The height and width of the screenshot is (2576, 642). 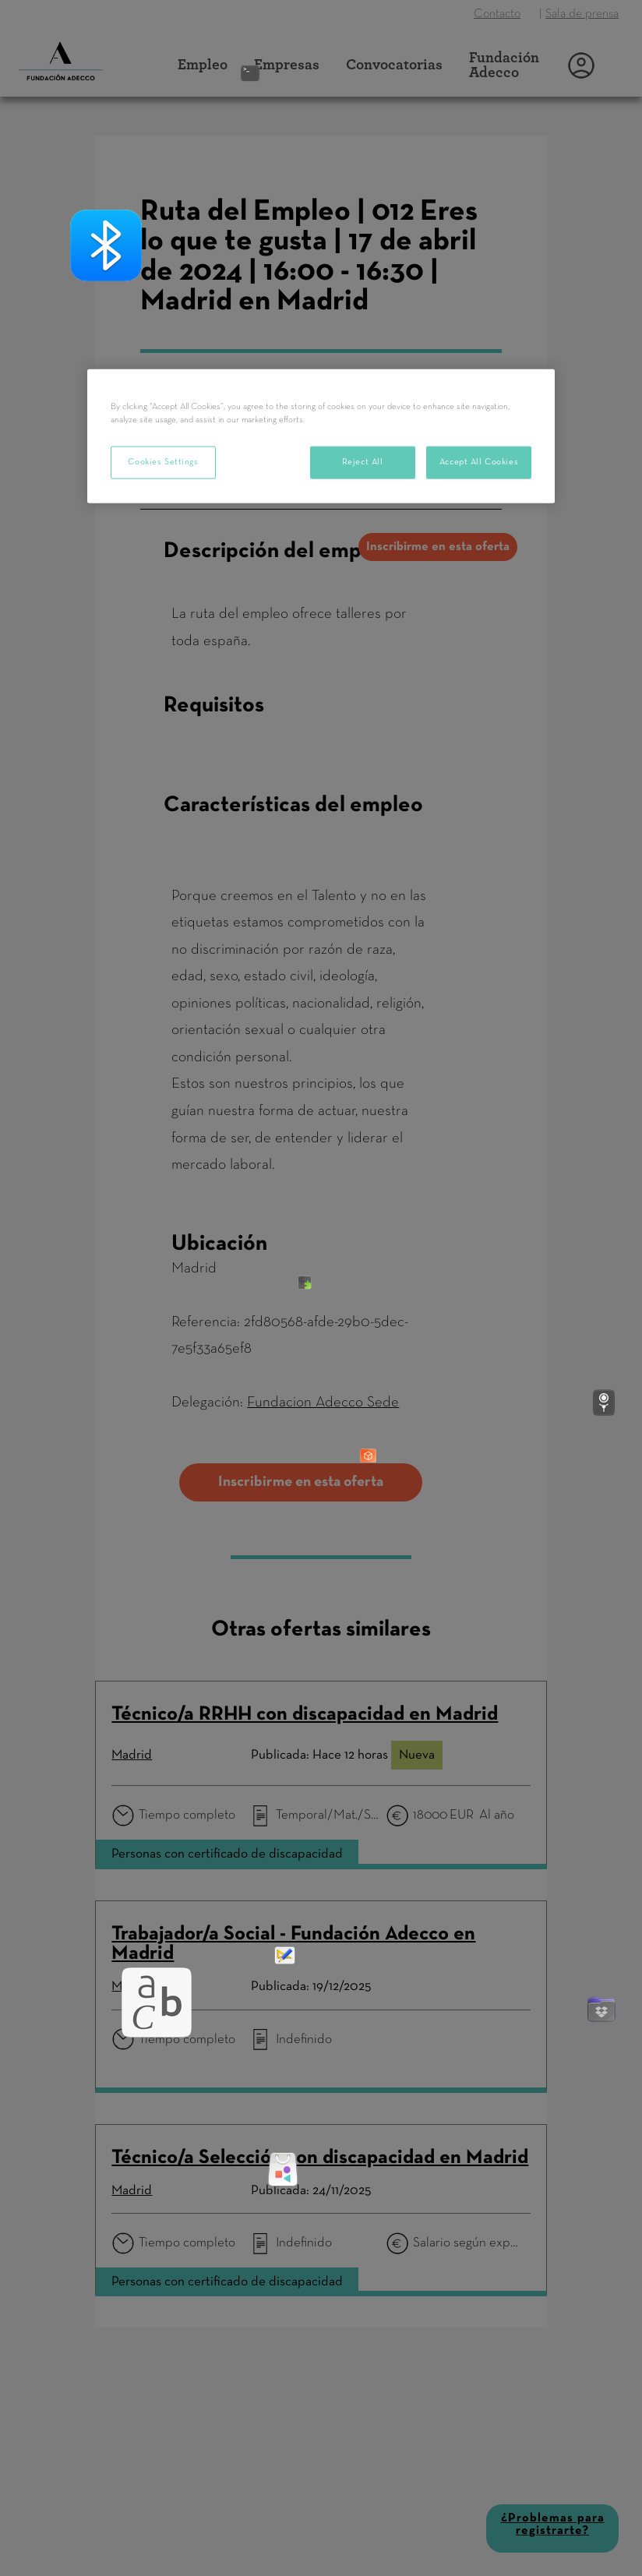 I want to click on open déjà dup backup application, so click(x=604, y=1403).